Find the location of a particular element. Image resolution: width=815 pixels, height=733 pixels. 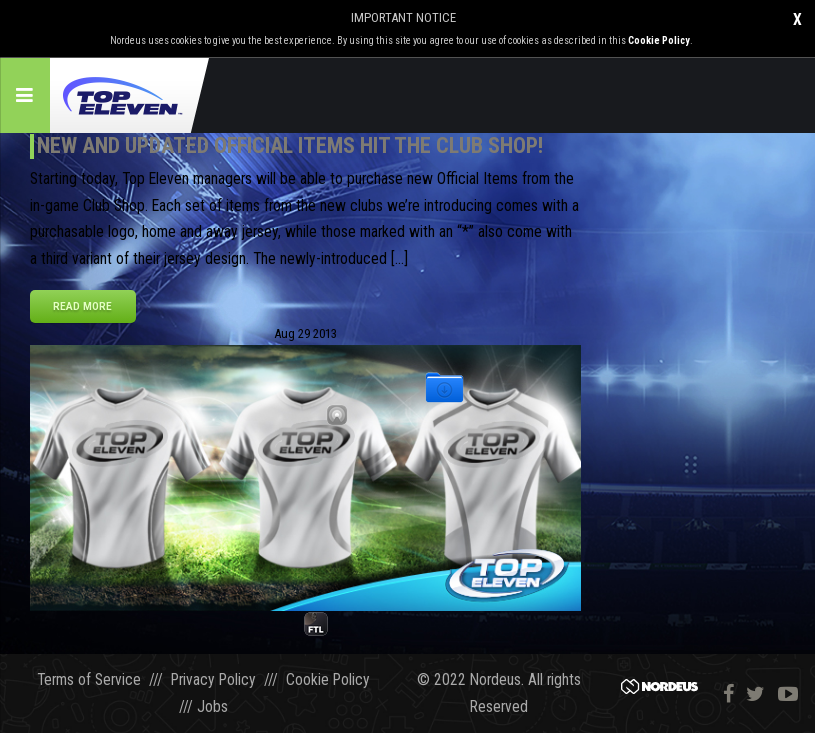

launch FTL: Faster Than Light game is located at coordinates (316, 624).